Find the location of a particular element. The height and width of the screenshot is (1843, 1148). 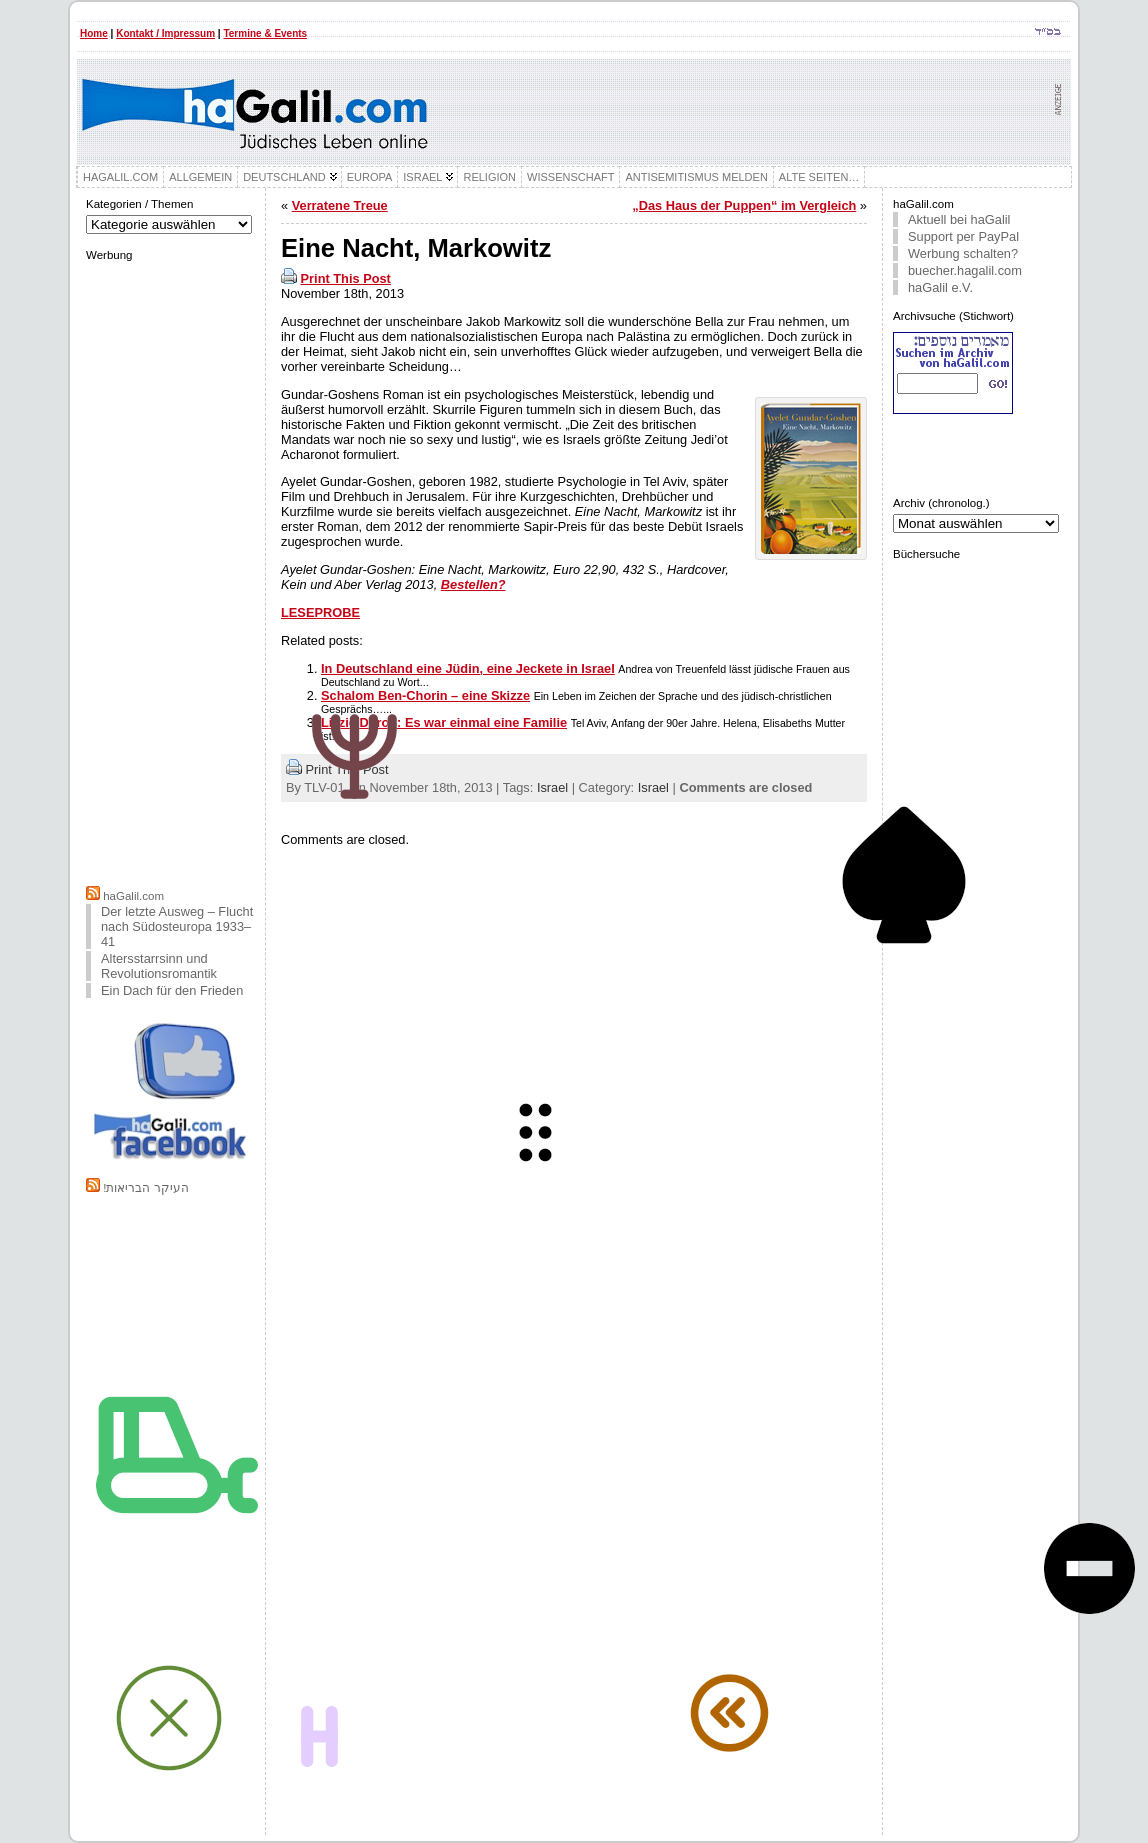

close or dismiss a dialog is located at coordinates (169, 1718).